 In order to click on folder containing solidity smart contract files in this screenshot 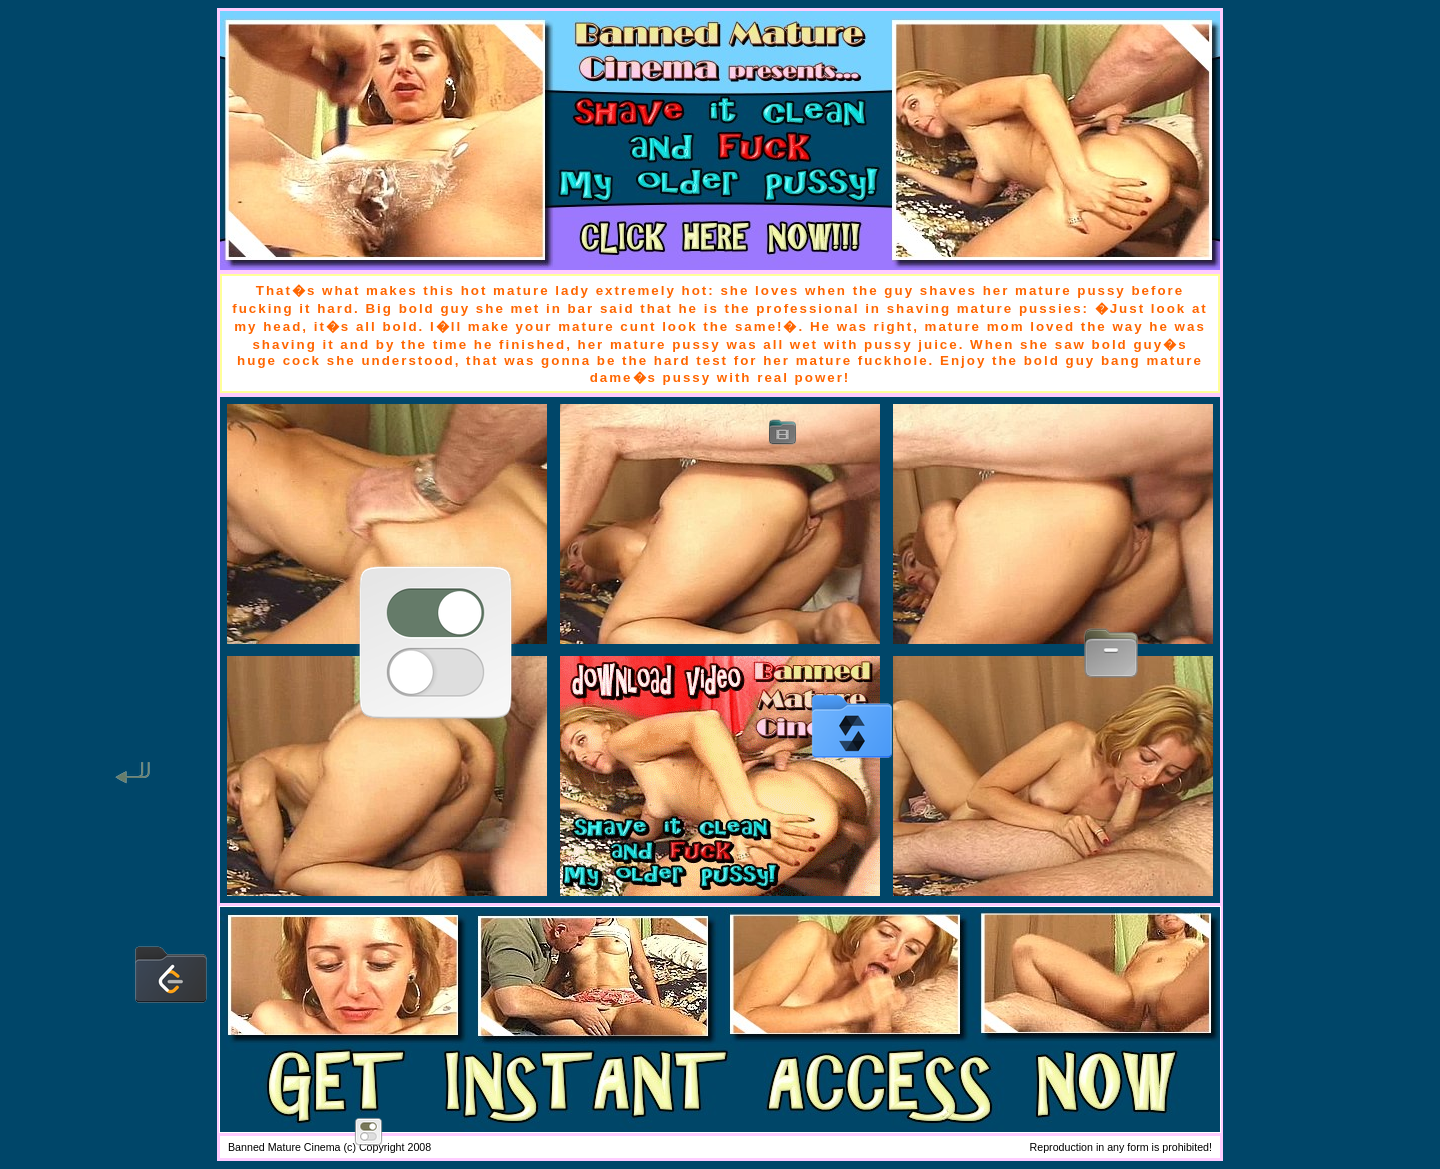, I will do `click(851, 728)`.